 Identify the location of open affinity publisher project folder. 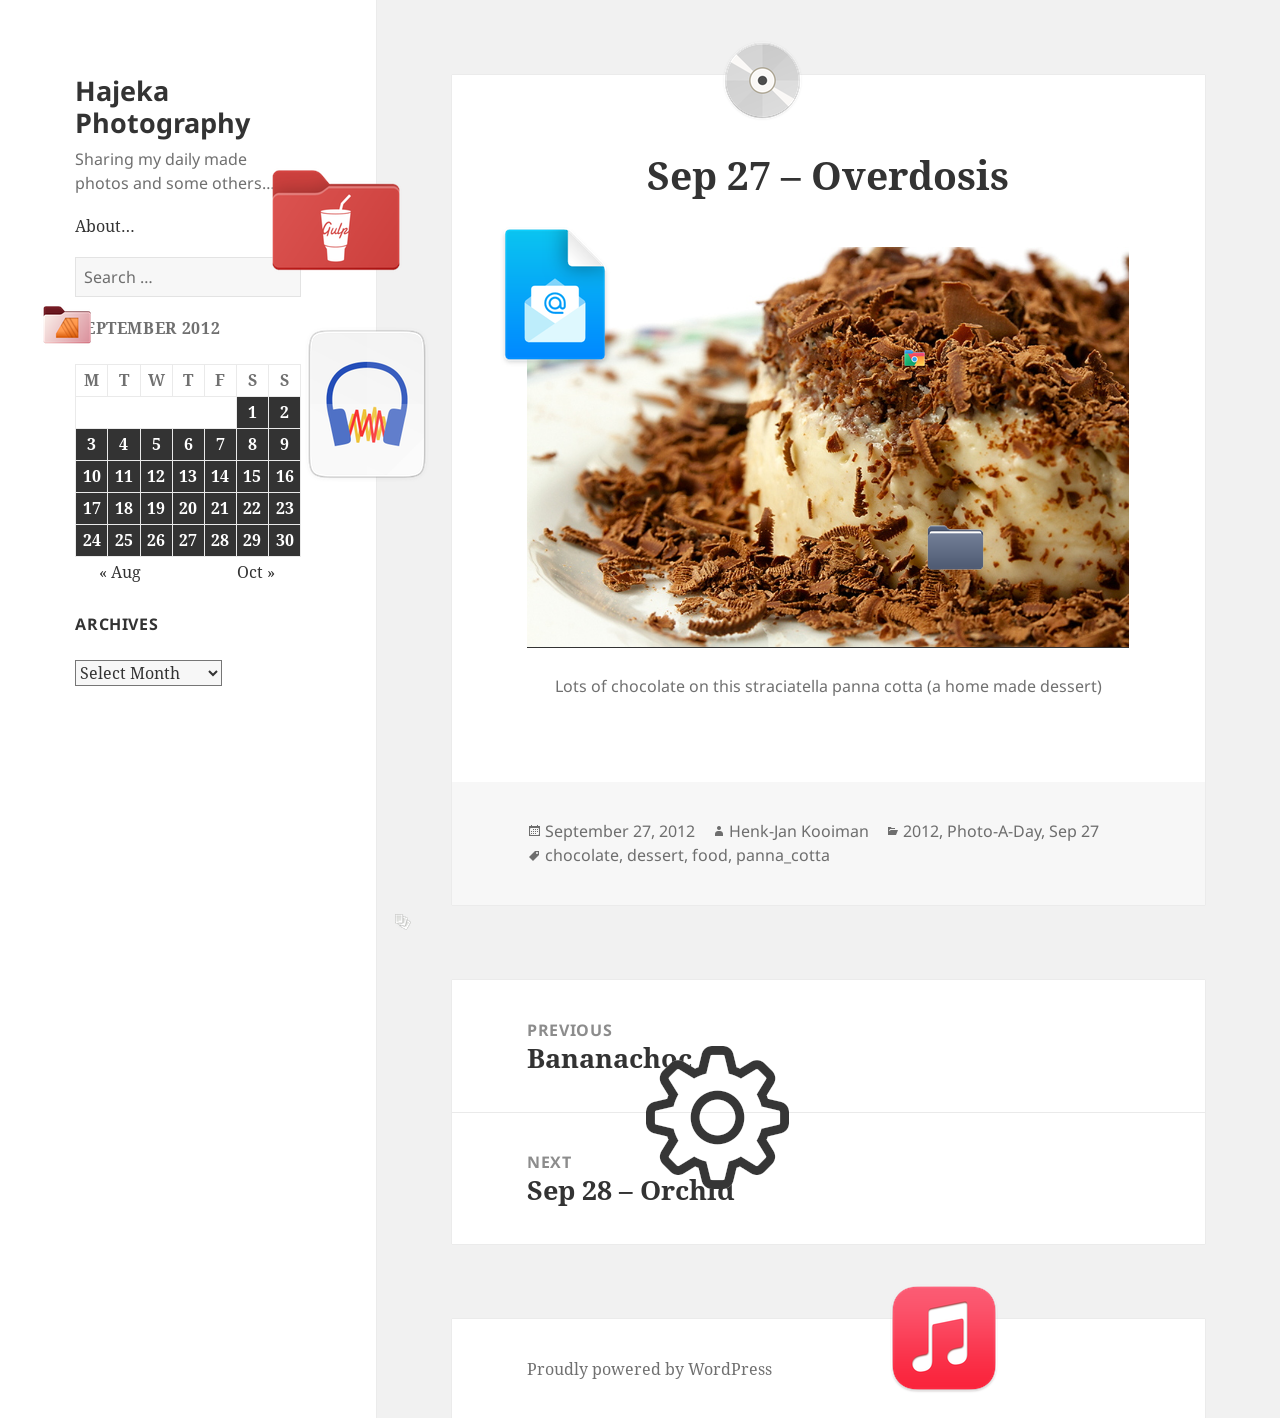
(67, 326).